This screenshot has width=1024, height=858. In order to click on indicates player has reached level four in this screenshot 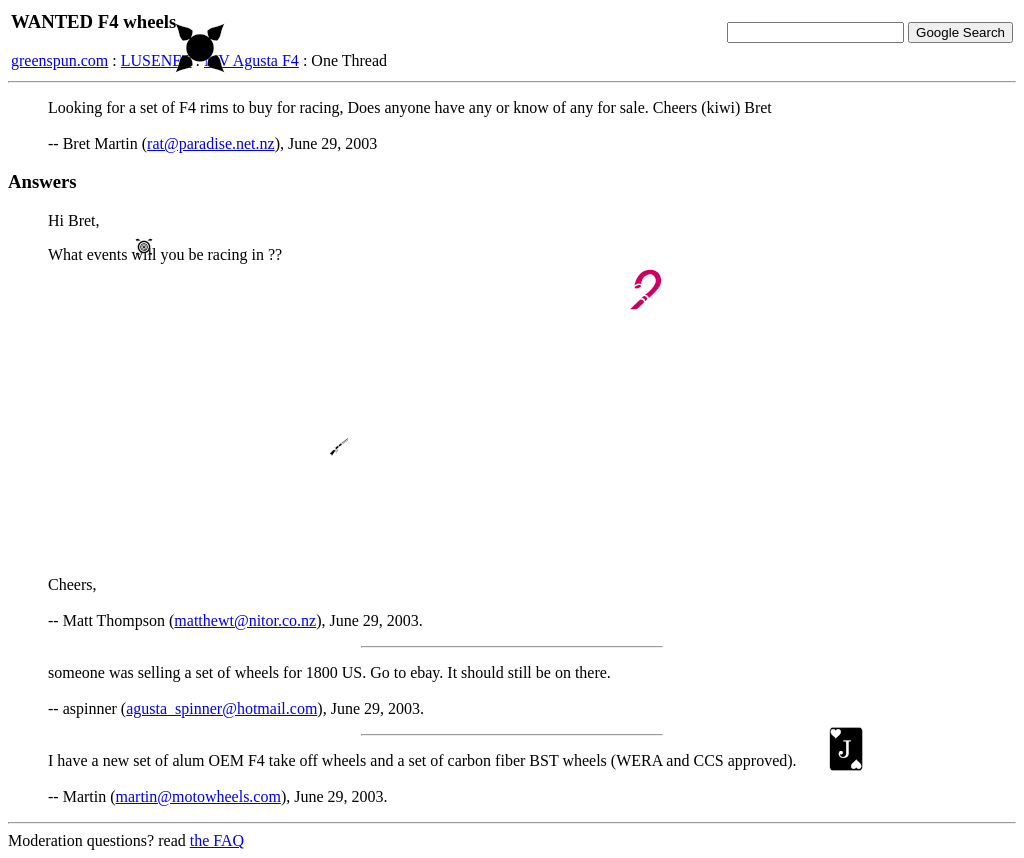, I will do `click(200, 48)`.